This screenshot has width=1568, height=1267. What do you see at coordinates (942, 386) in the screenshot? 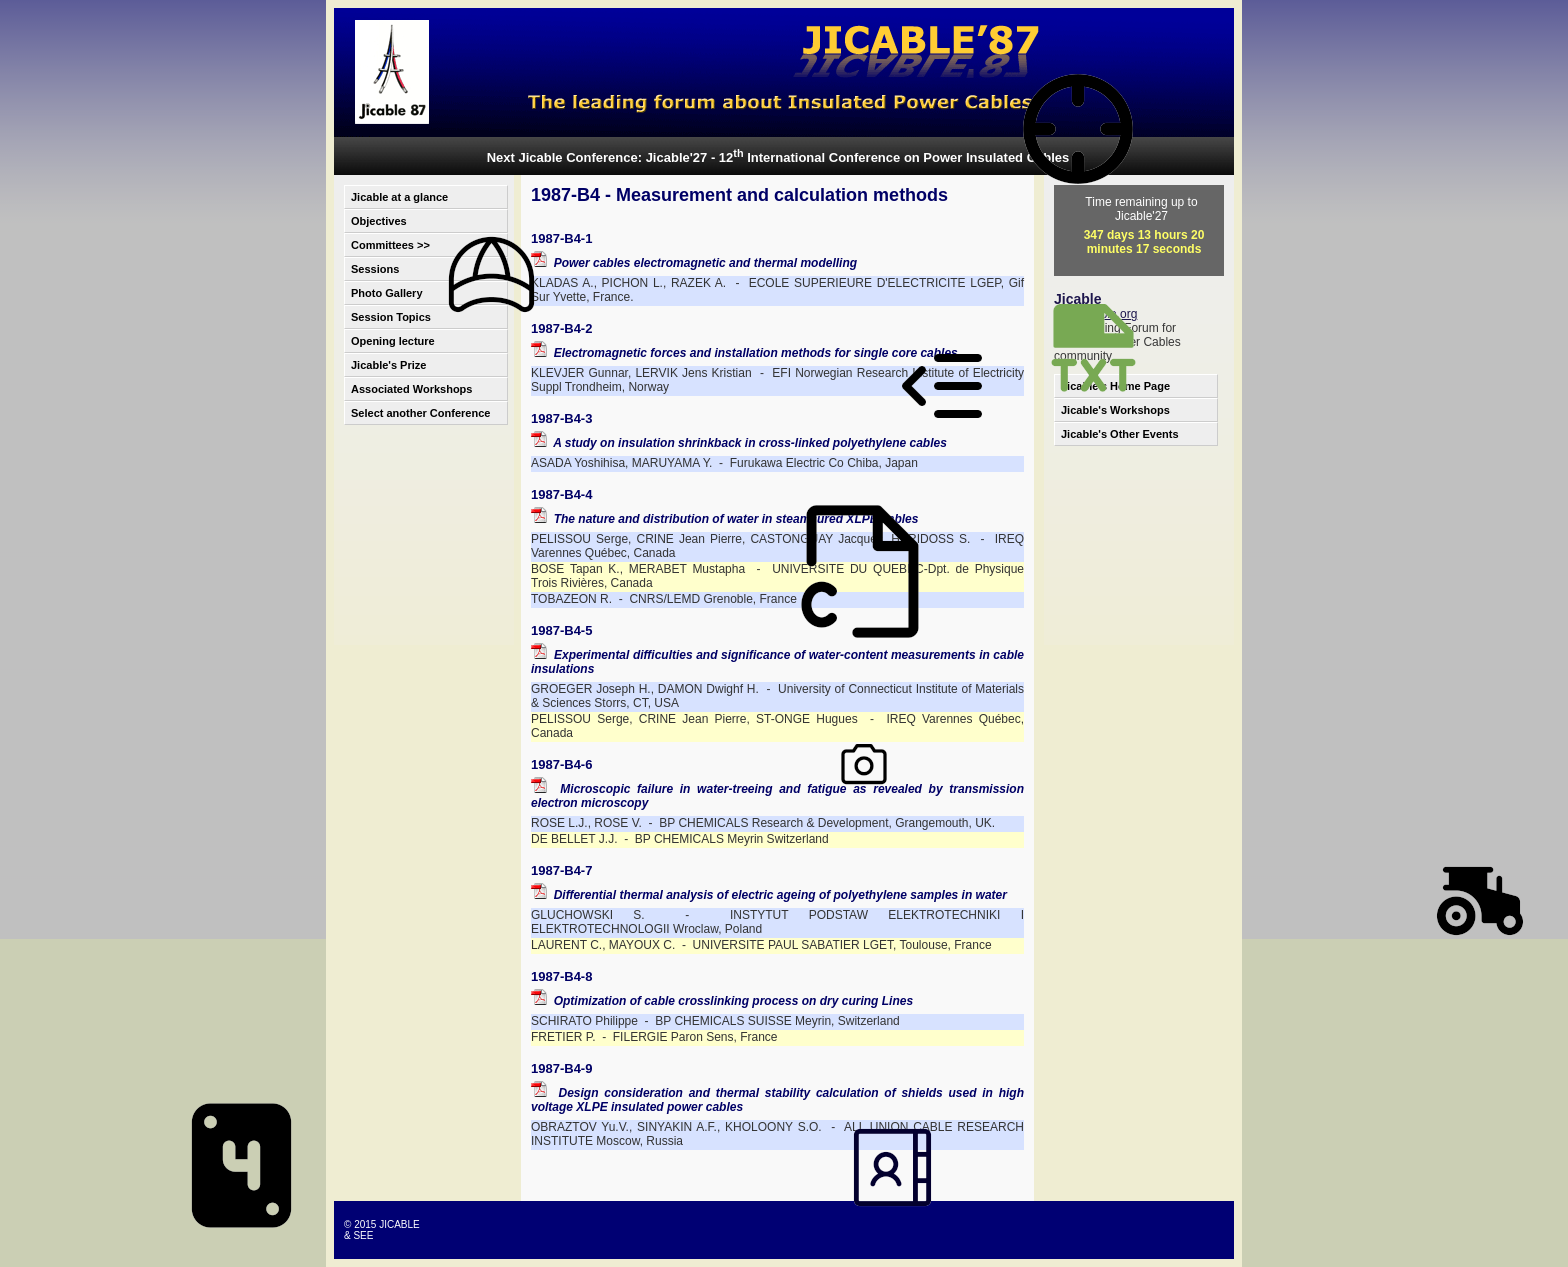
I see `decrease list indentation` at bounding box center [942, 386].